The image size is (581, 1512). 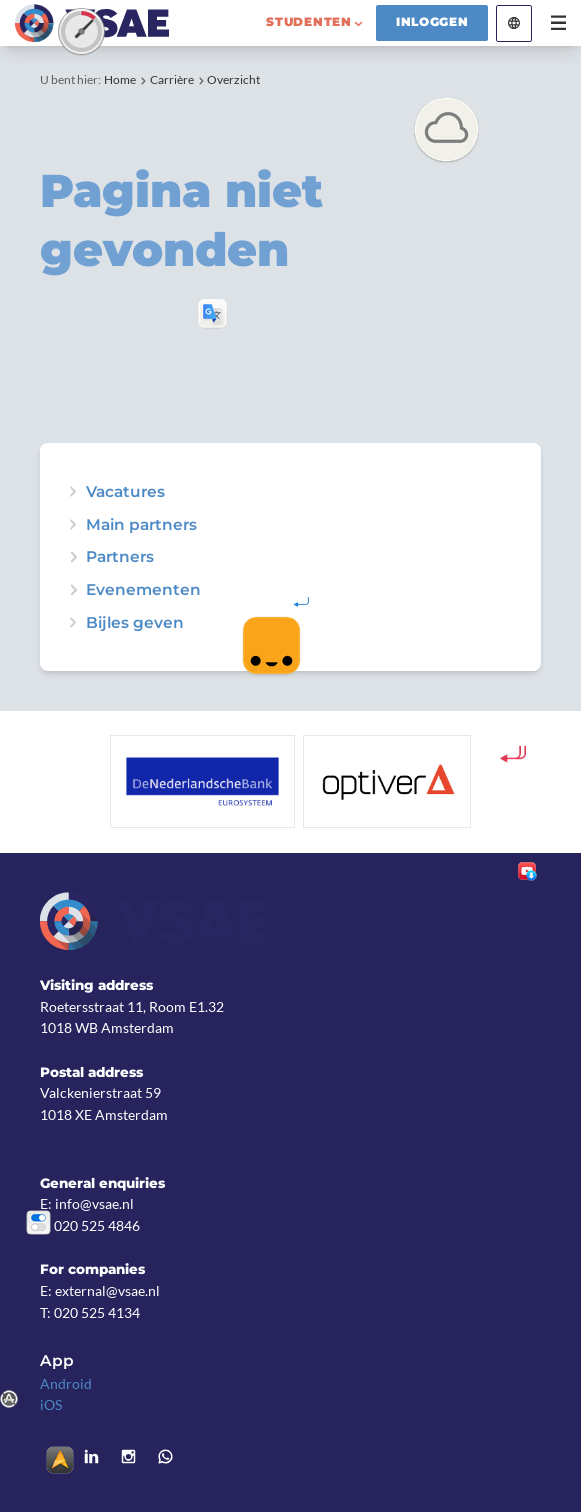 I want to click on launch Enter the Gungeon game, so click(x=271, y=645).